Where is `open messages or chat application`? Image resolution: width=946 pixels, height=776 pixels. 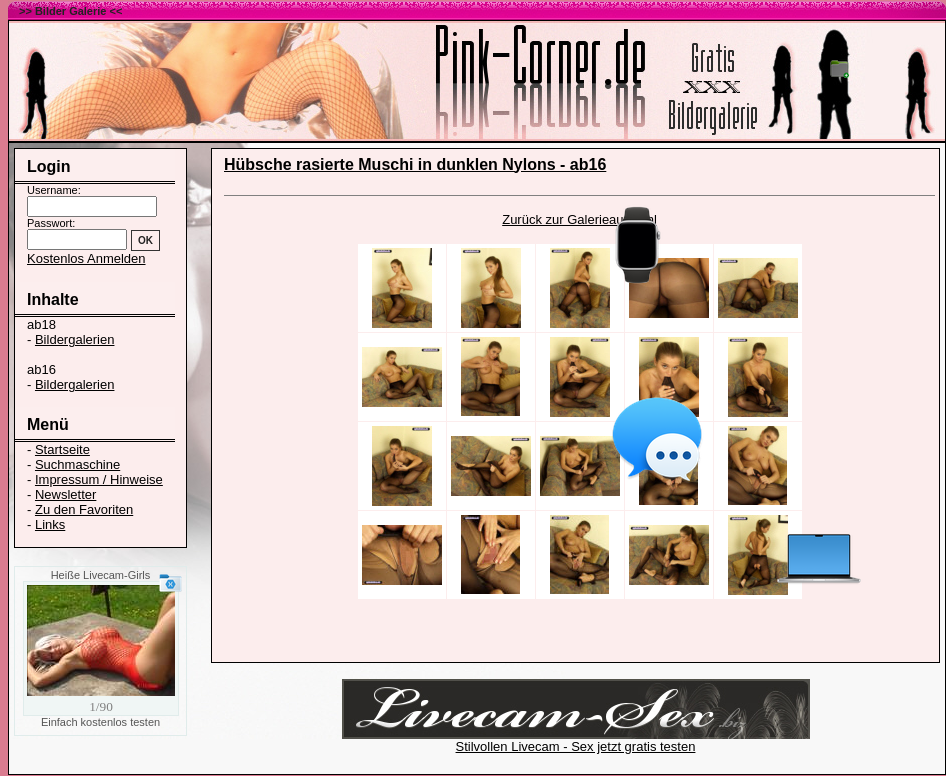 open messages or chat application is located at coordinates (657, 438).